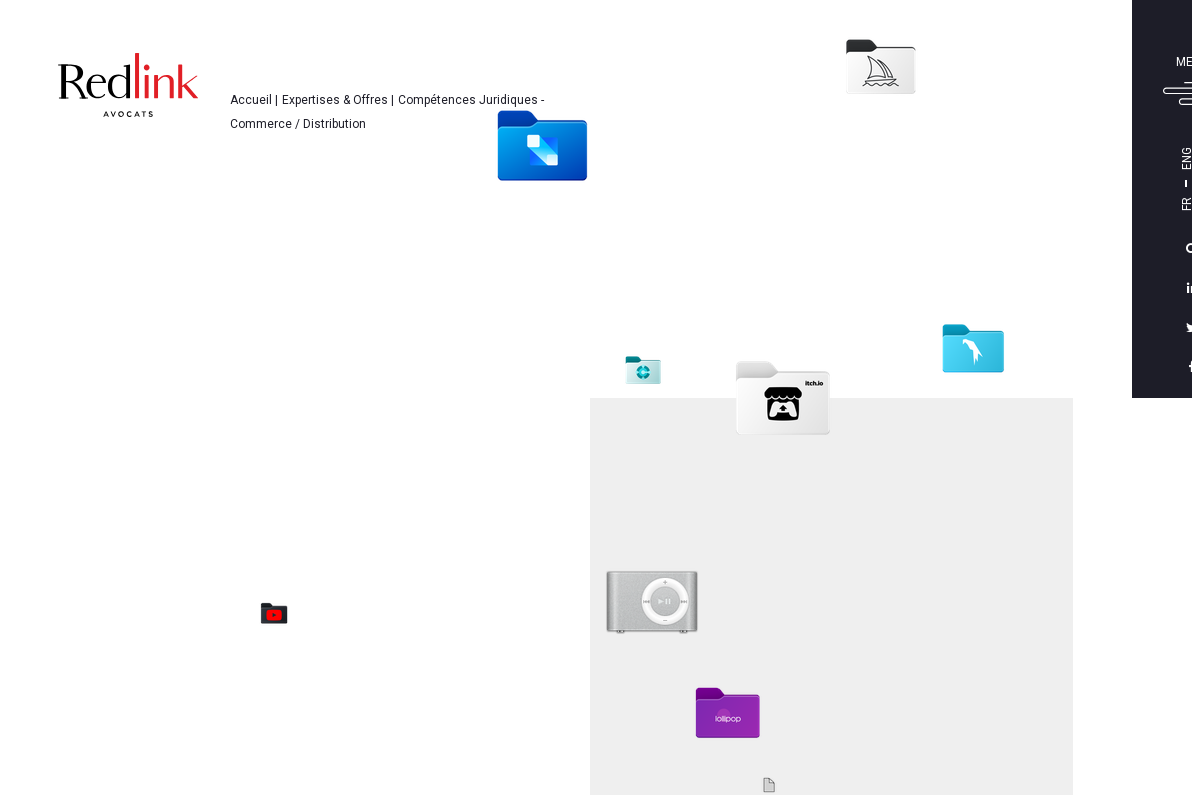 The image size is (1192, 795). I want to click on open your itch.io games folder, so click(782, 400).